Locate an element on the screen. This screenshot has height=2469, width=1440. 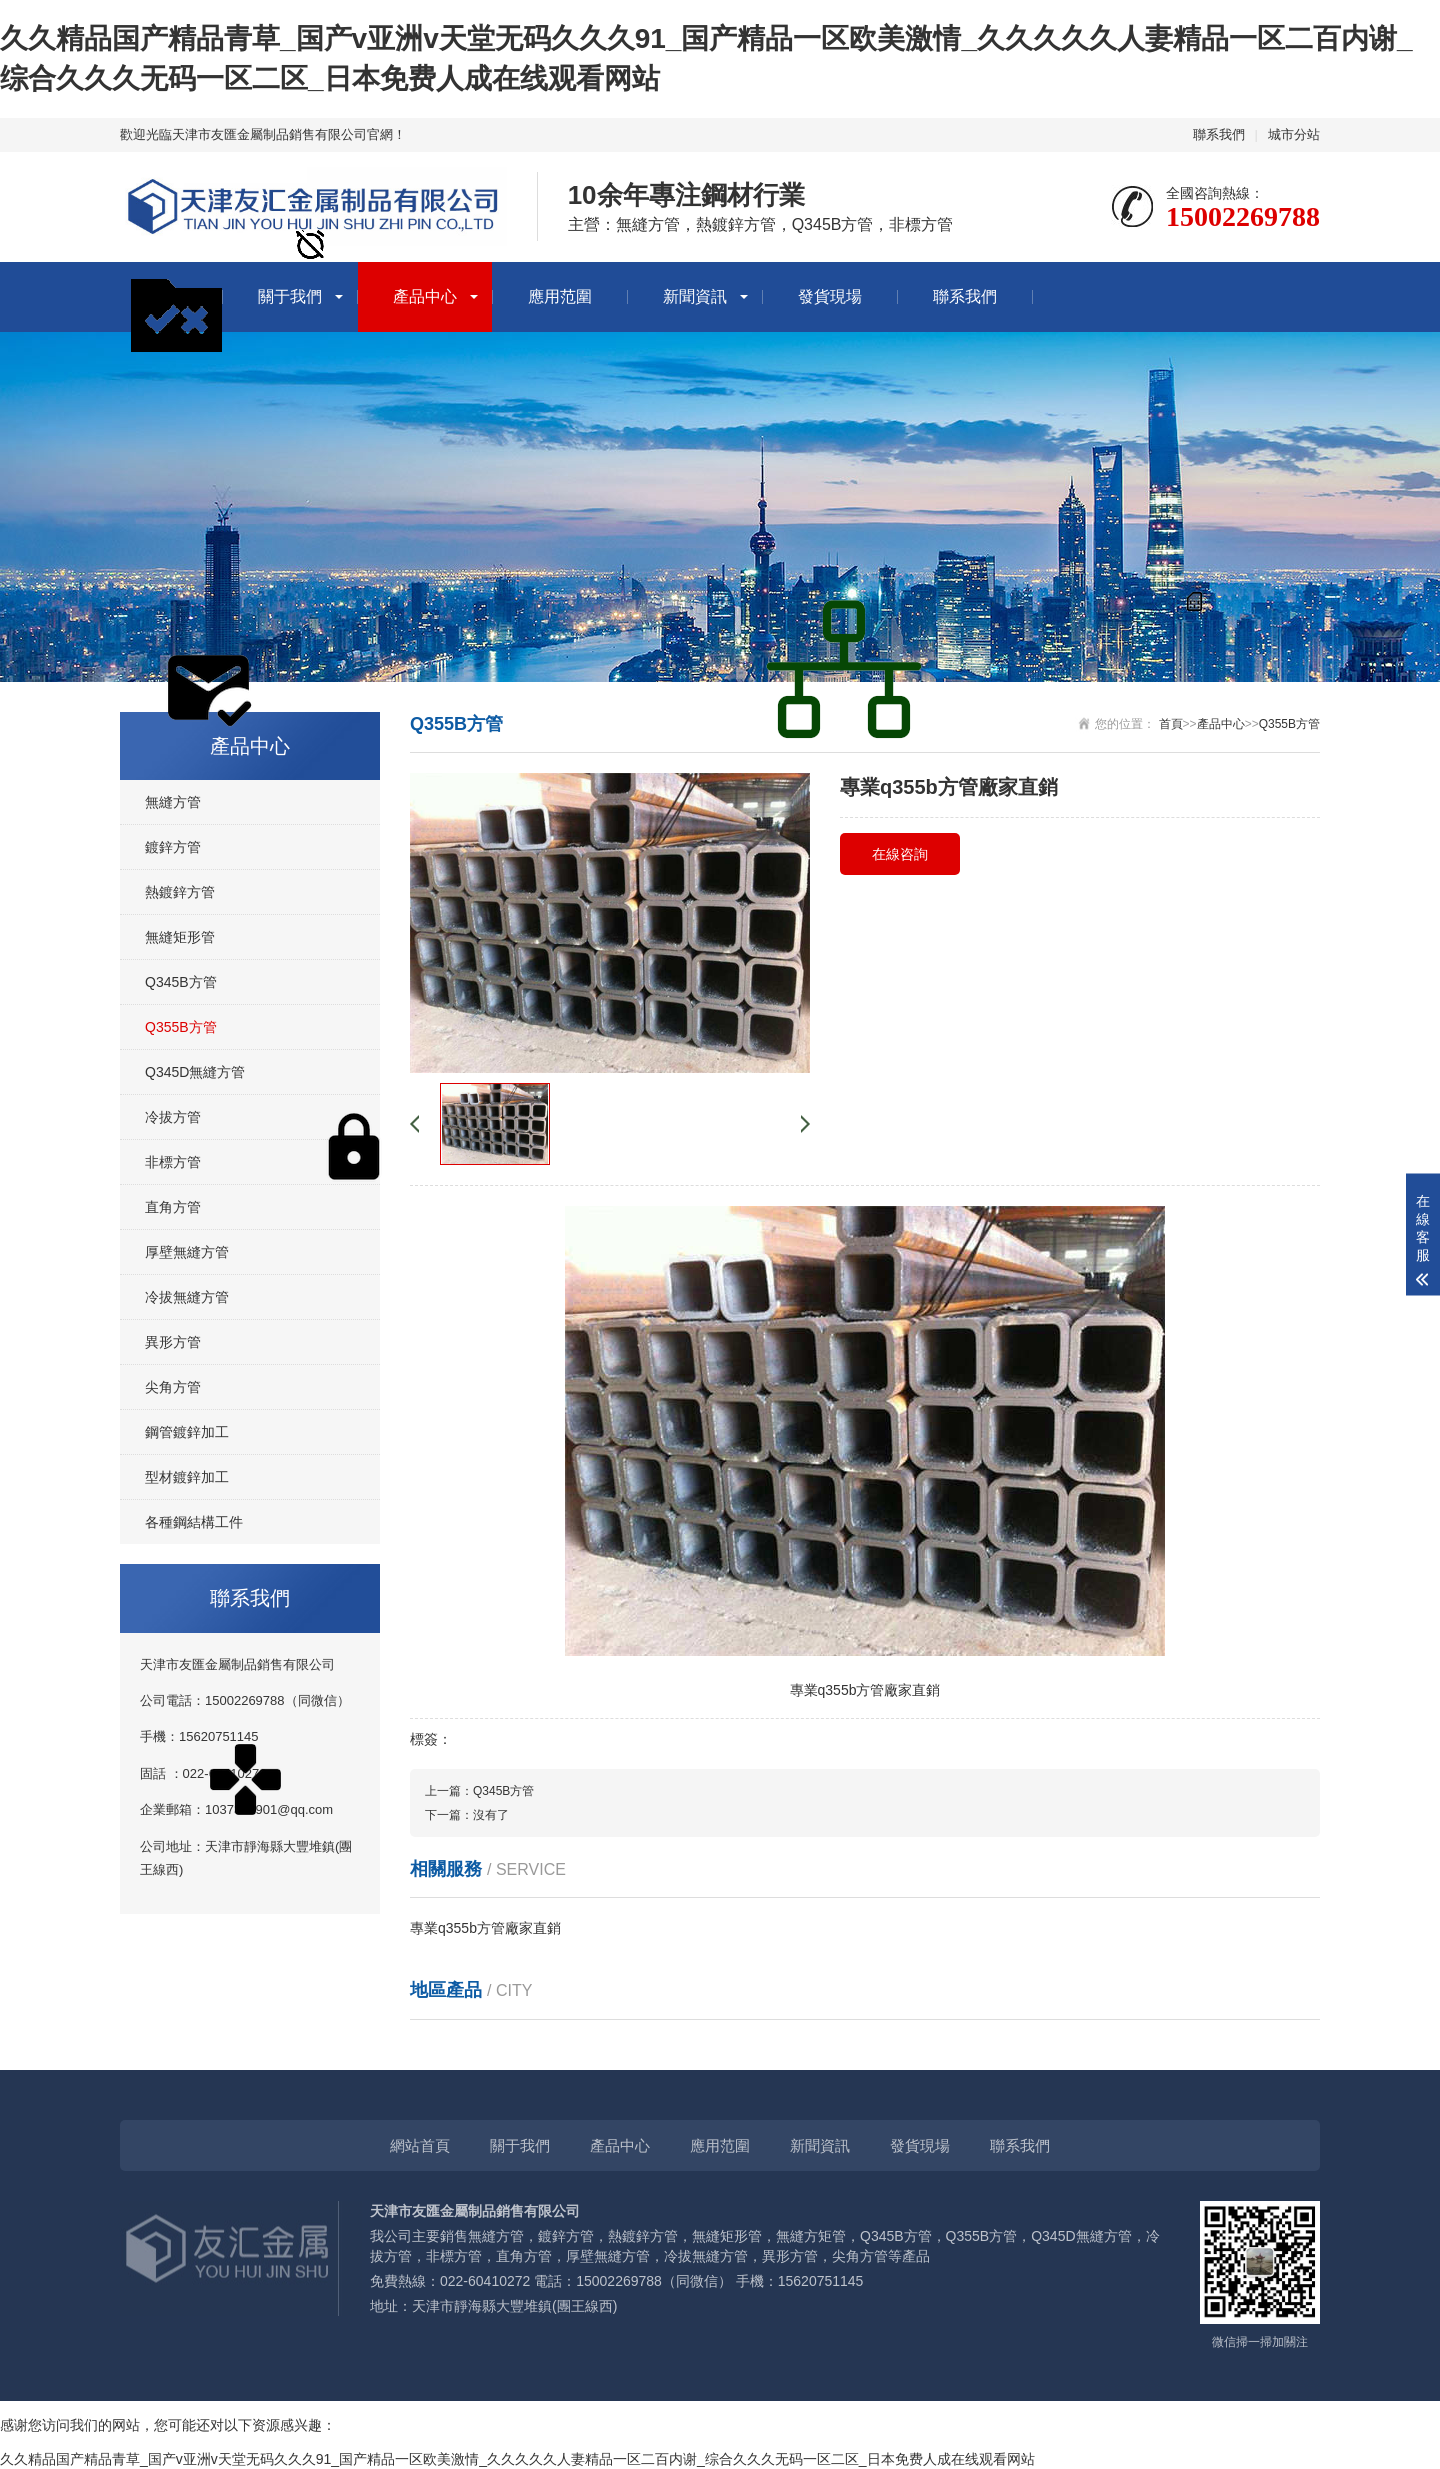
lock or secure this item is located at coordinates (354, 1148).